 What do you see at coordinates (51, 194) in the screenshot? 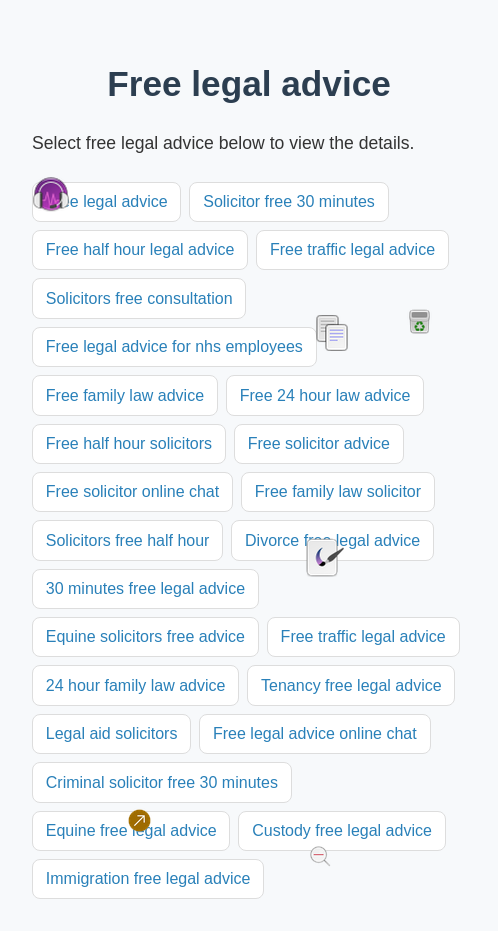
I see `audio headset device connected` at bounding box center [51, 194].